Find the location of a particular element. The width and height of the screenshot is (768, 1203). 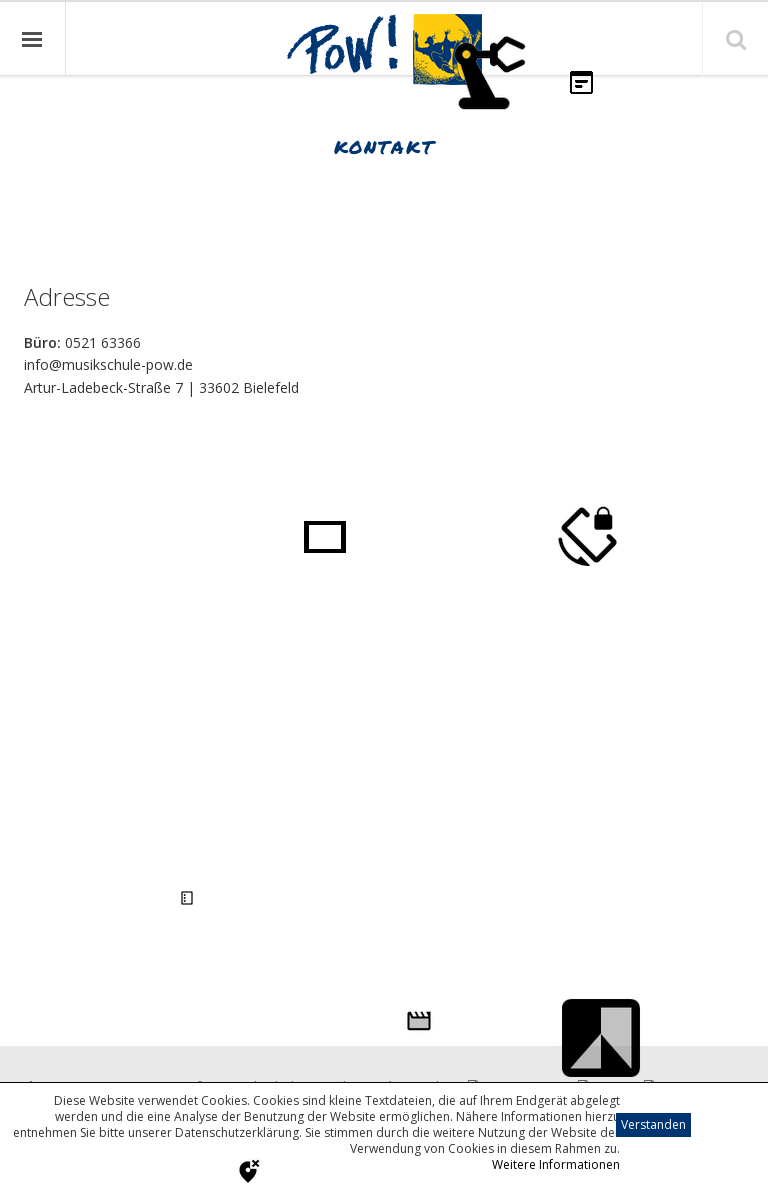

apply black and white filter to image is located at coordinates (601, 1038).